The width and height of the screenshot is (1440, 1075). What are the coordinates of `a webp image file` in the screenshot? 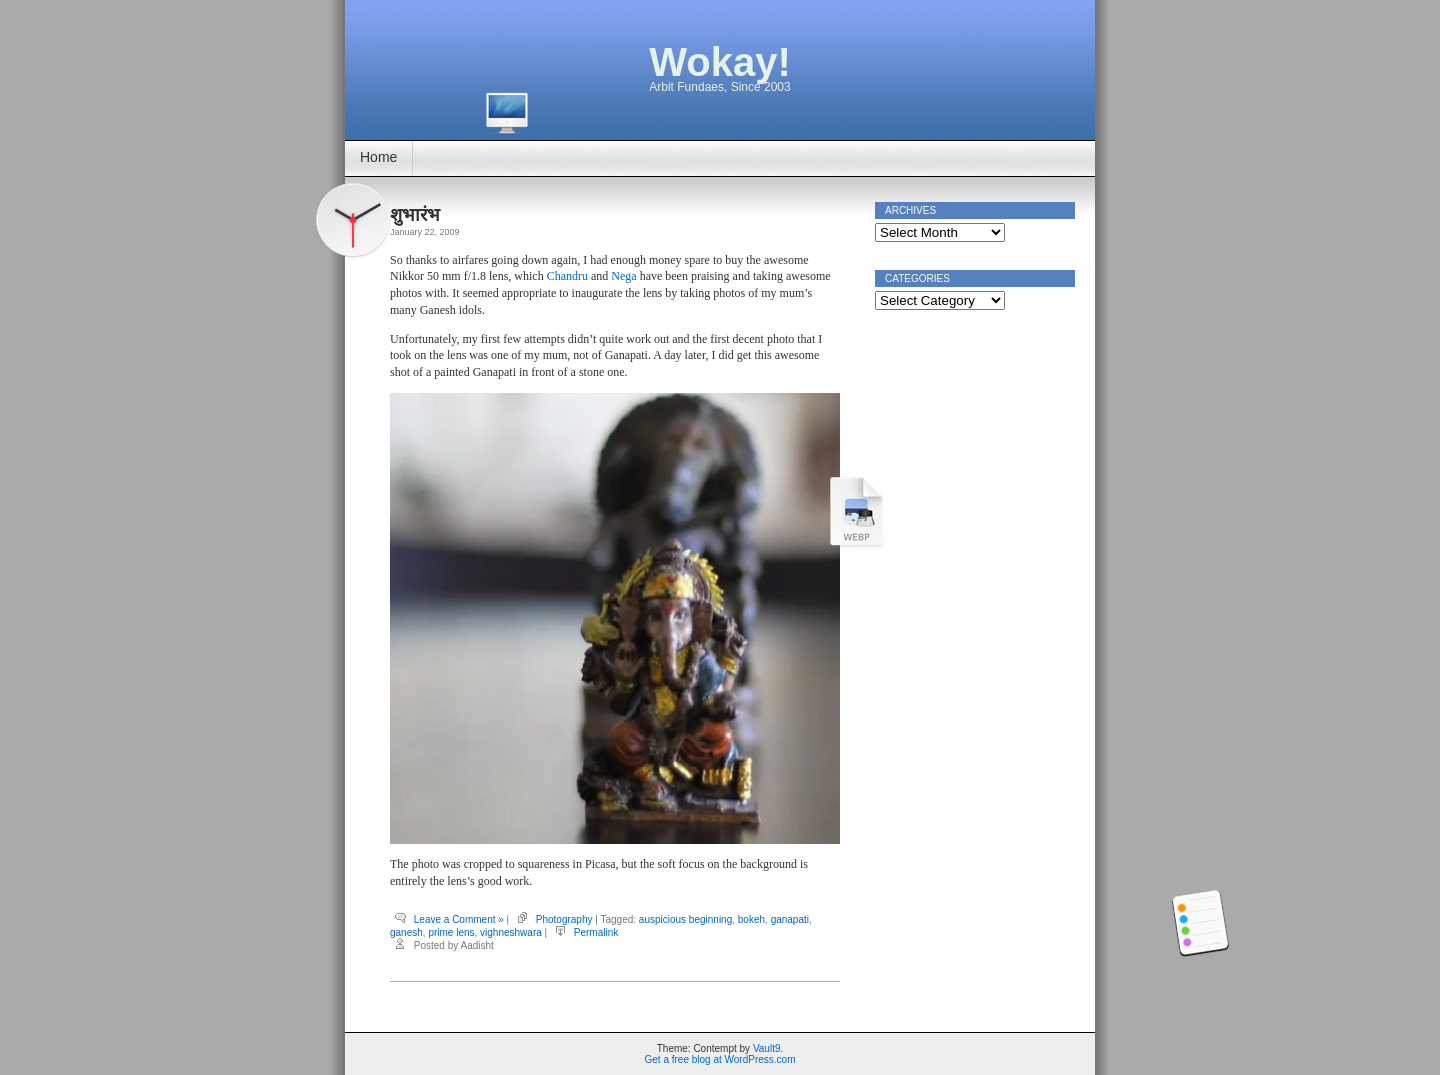 It's located at (856, 512).